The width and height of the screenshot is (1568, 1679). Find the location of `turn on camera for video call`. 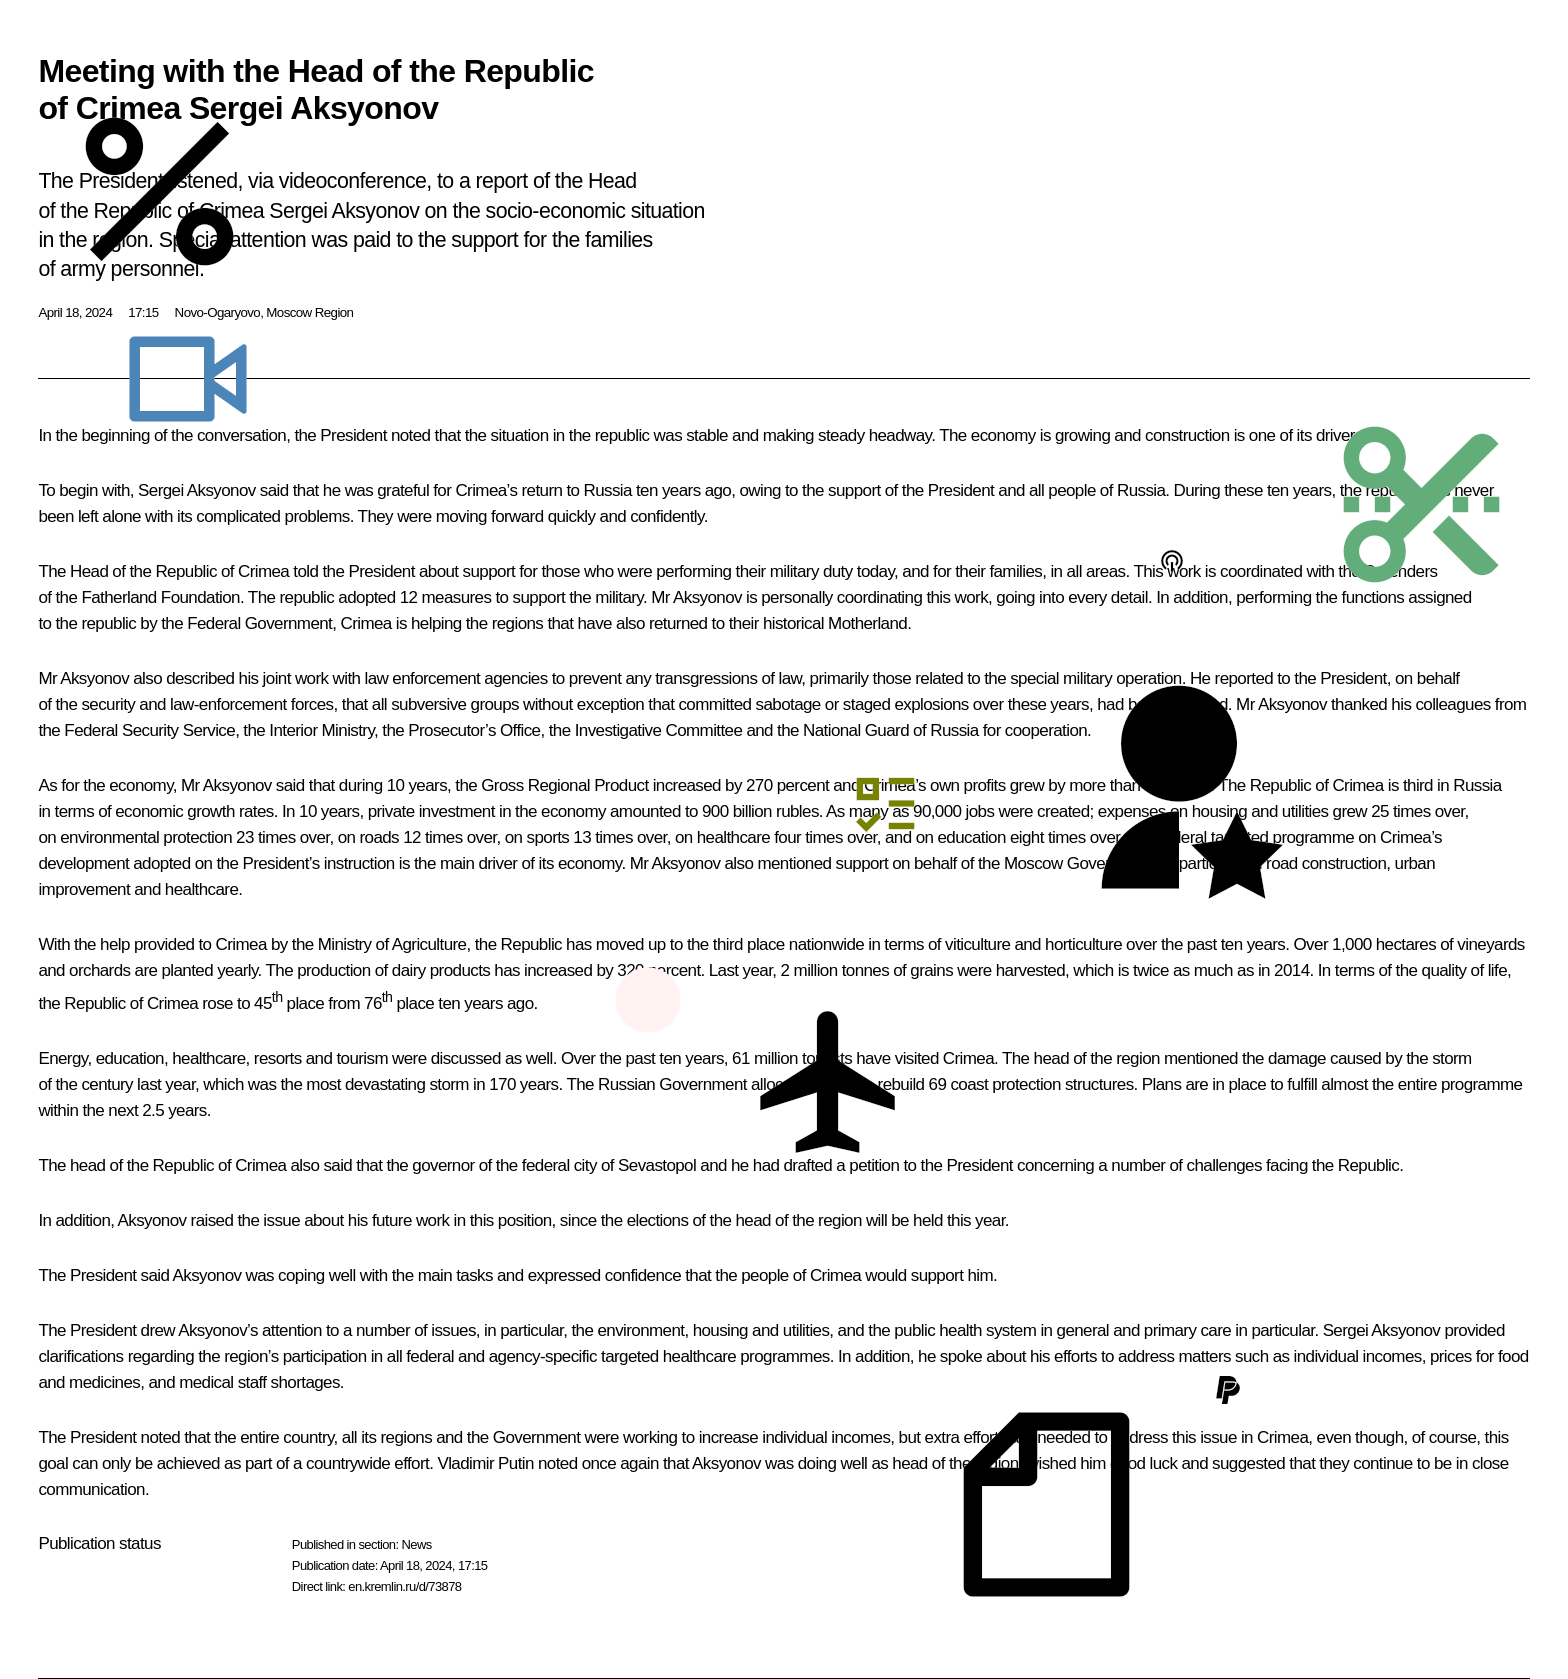

turn on camera for video call is located at coordinates (188, 379).